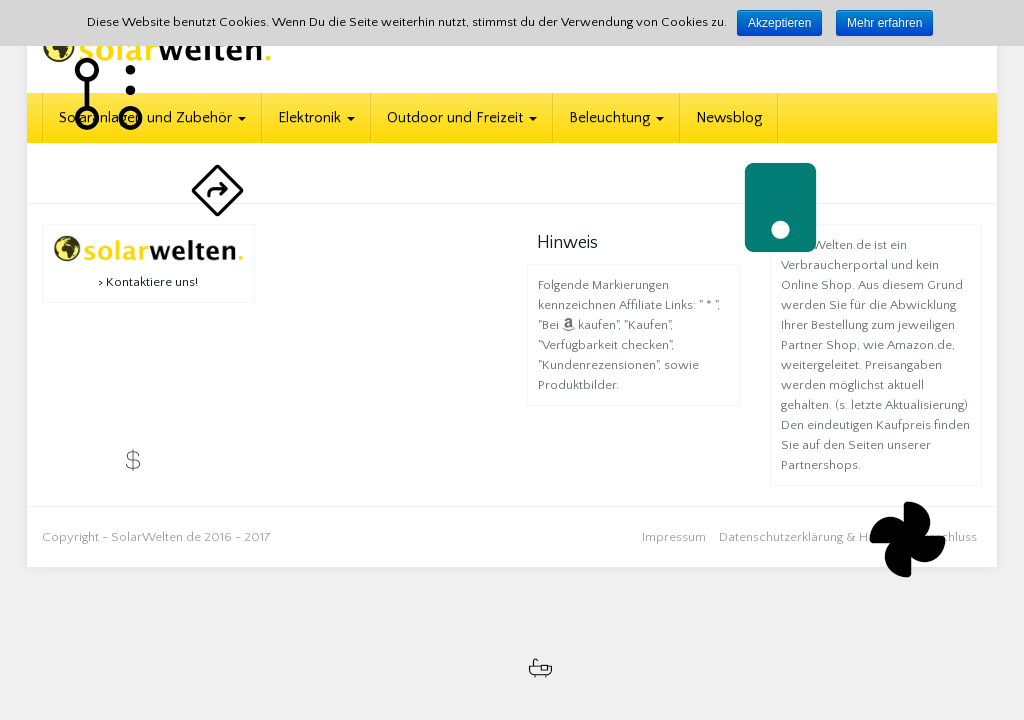 This screenshot has width=1024, height=720. I want to click on view pricing or payment options, so click(133, 460).